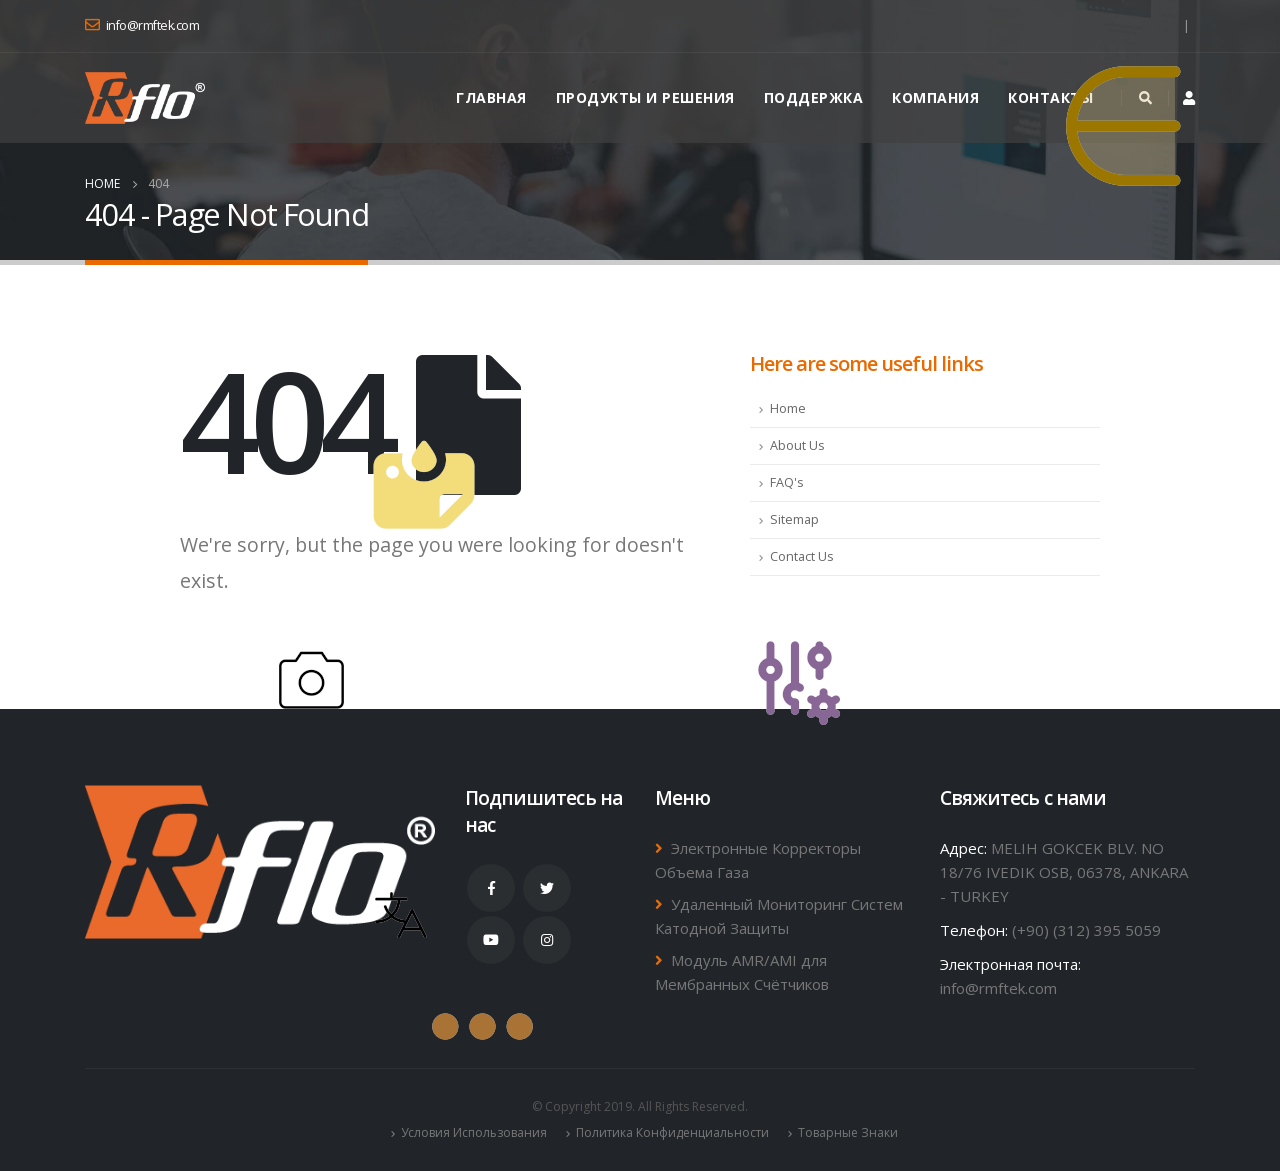 The height and width of the screenshot is (1171, 1280). I want to click on indicates set membership in mathematical notation, so click(1126, 126).